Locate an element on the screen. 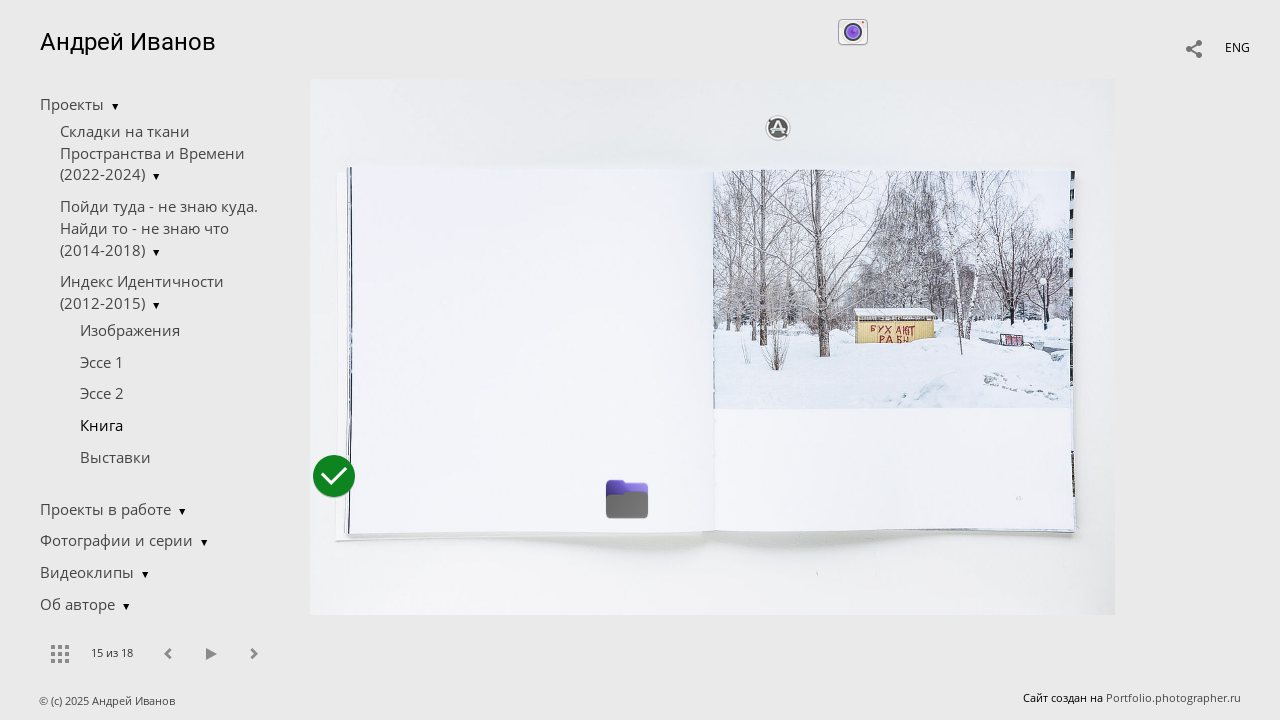 This screenshot has width=1280, height=720. indicates file or folder is fully synced is located at coordinates (334, 476).